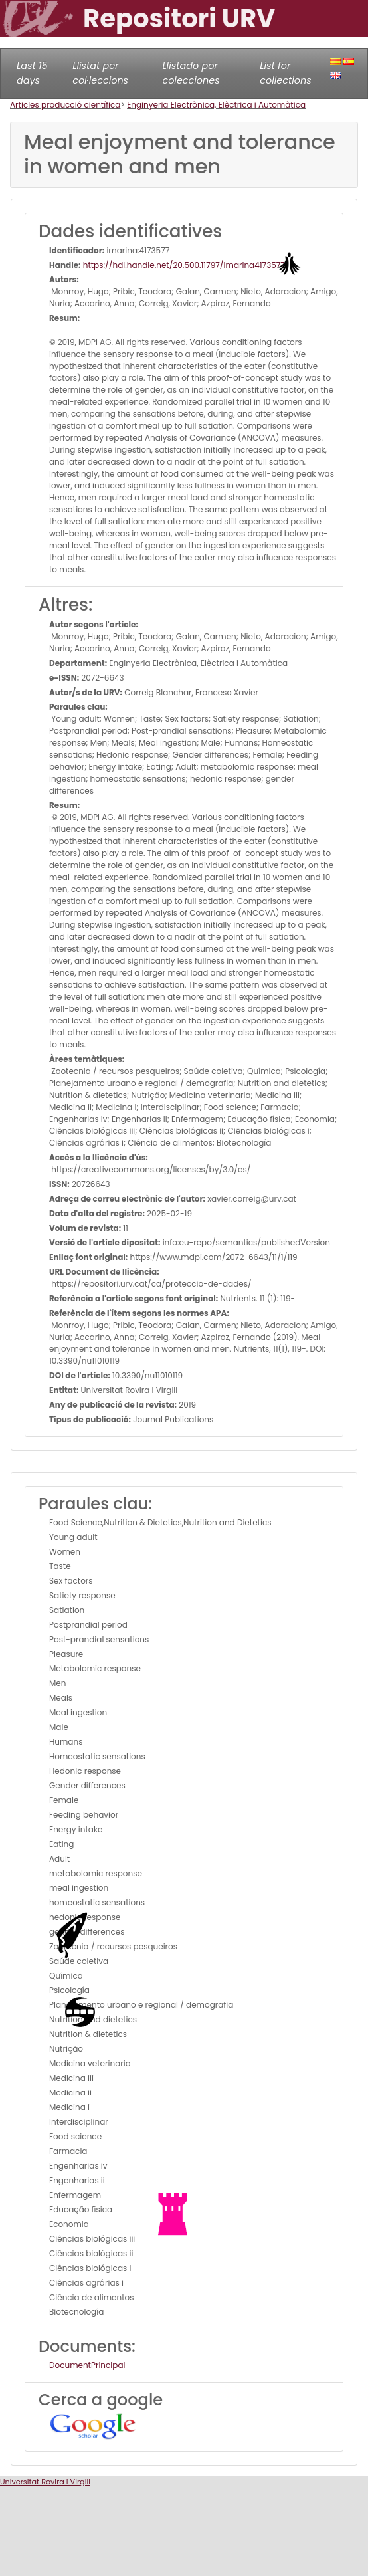 This screenshot has width=368, height=2576. What do you see at coordinates (173, 2214) in the screenshot?
I see `view castle or fortress location` at bounding box center [173, 2214].